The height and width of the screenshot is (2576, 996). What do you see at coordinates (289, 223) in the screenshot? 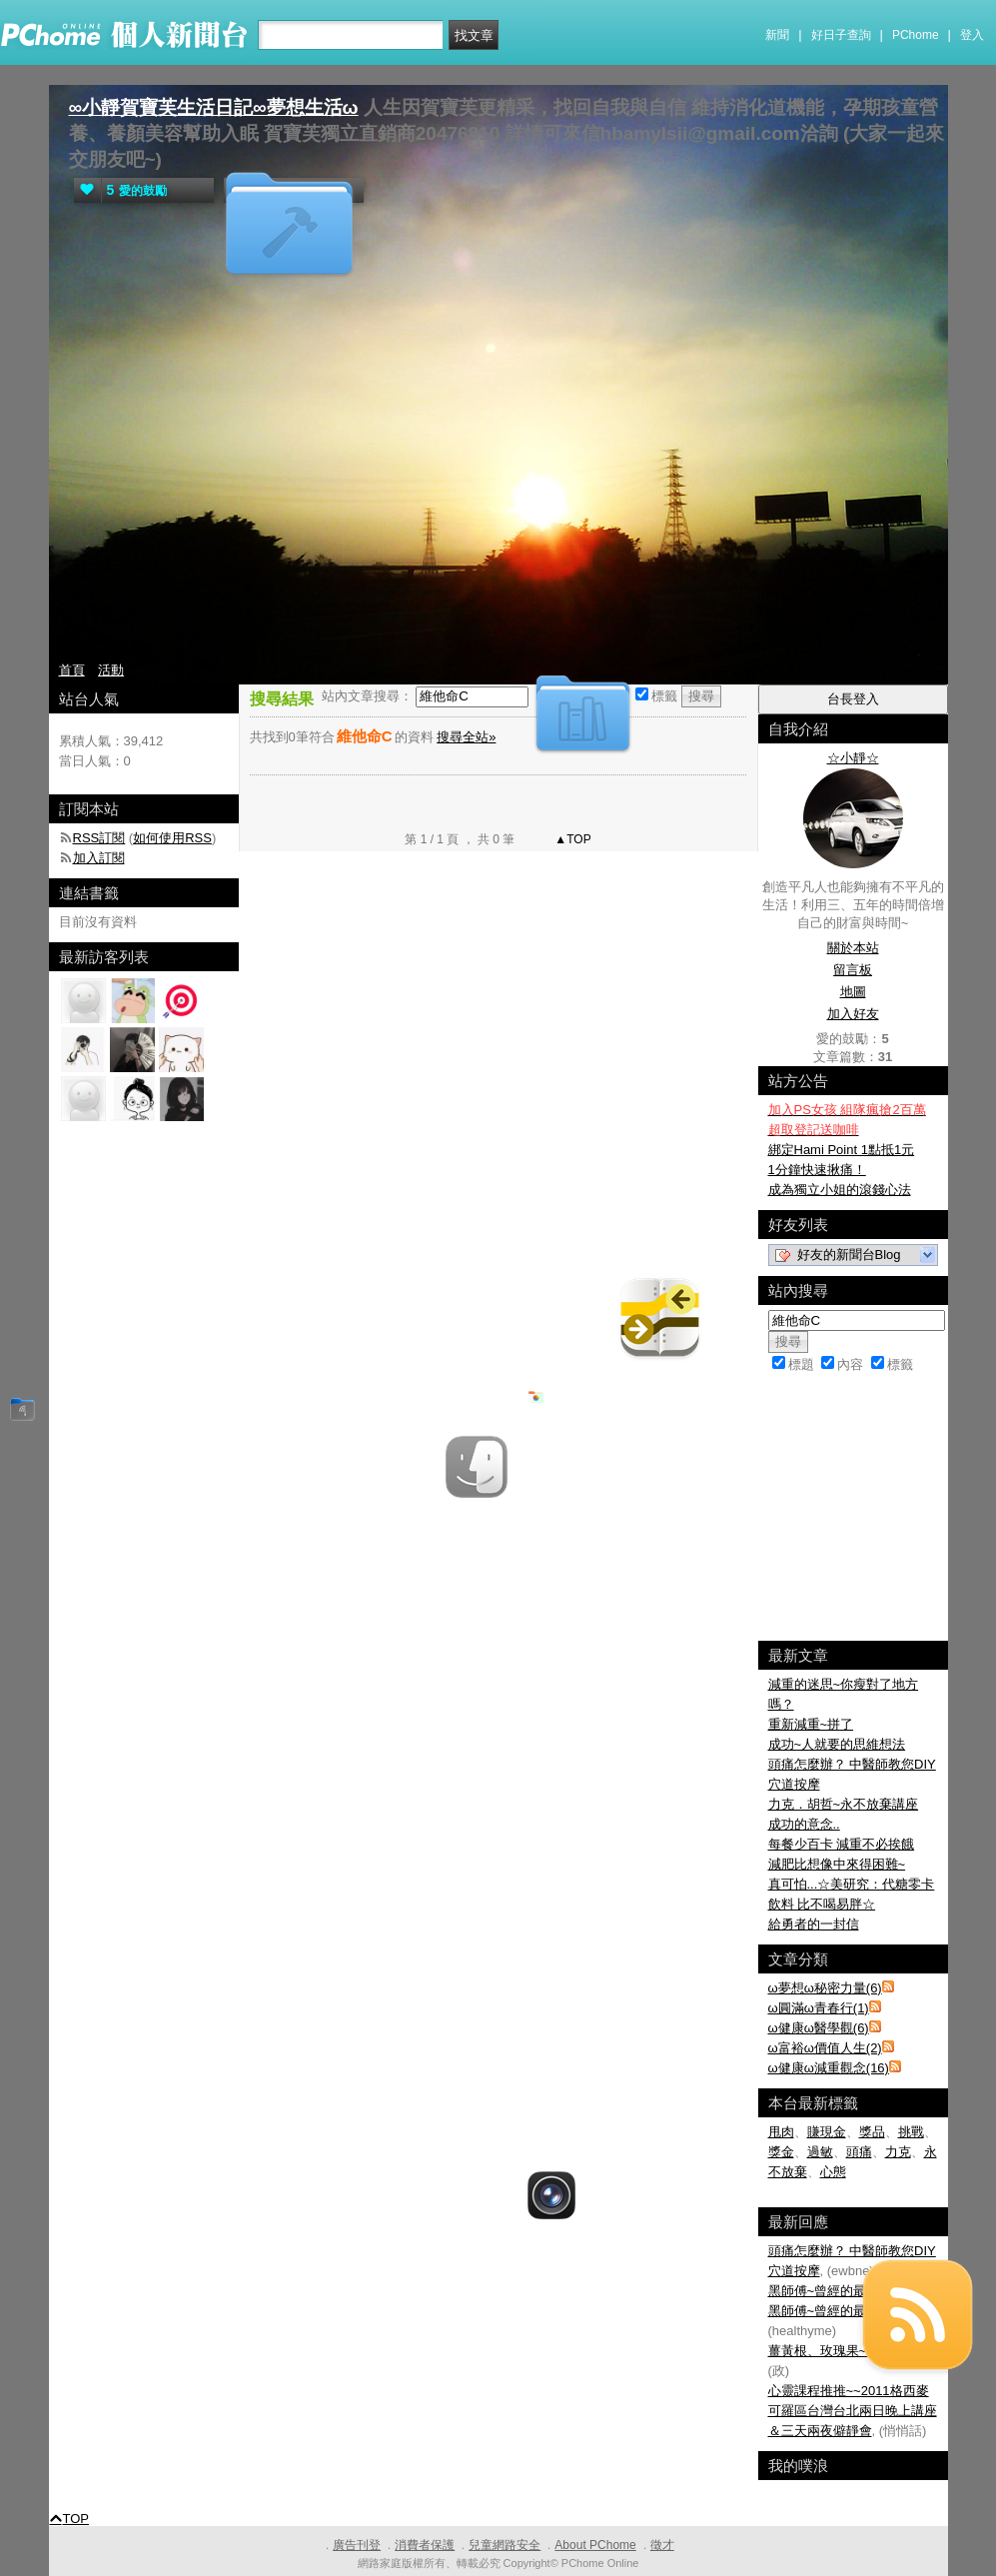
I see `open developer files and projects folder` at bounding box center [289, 223].